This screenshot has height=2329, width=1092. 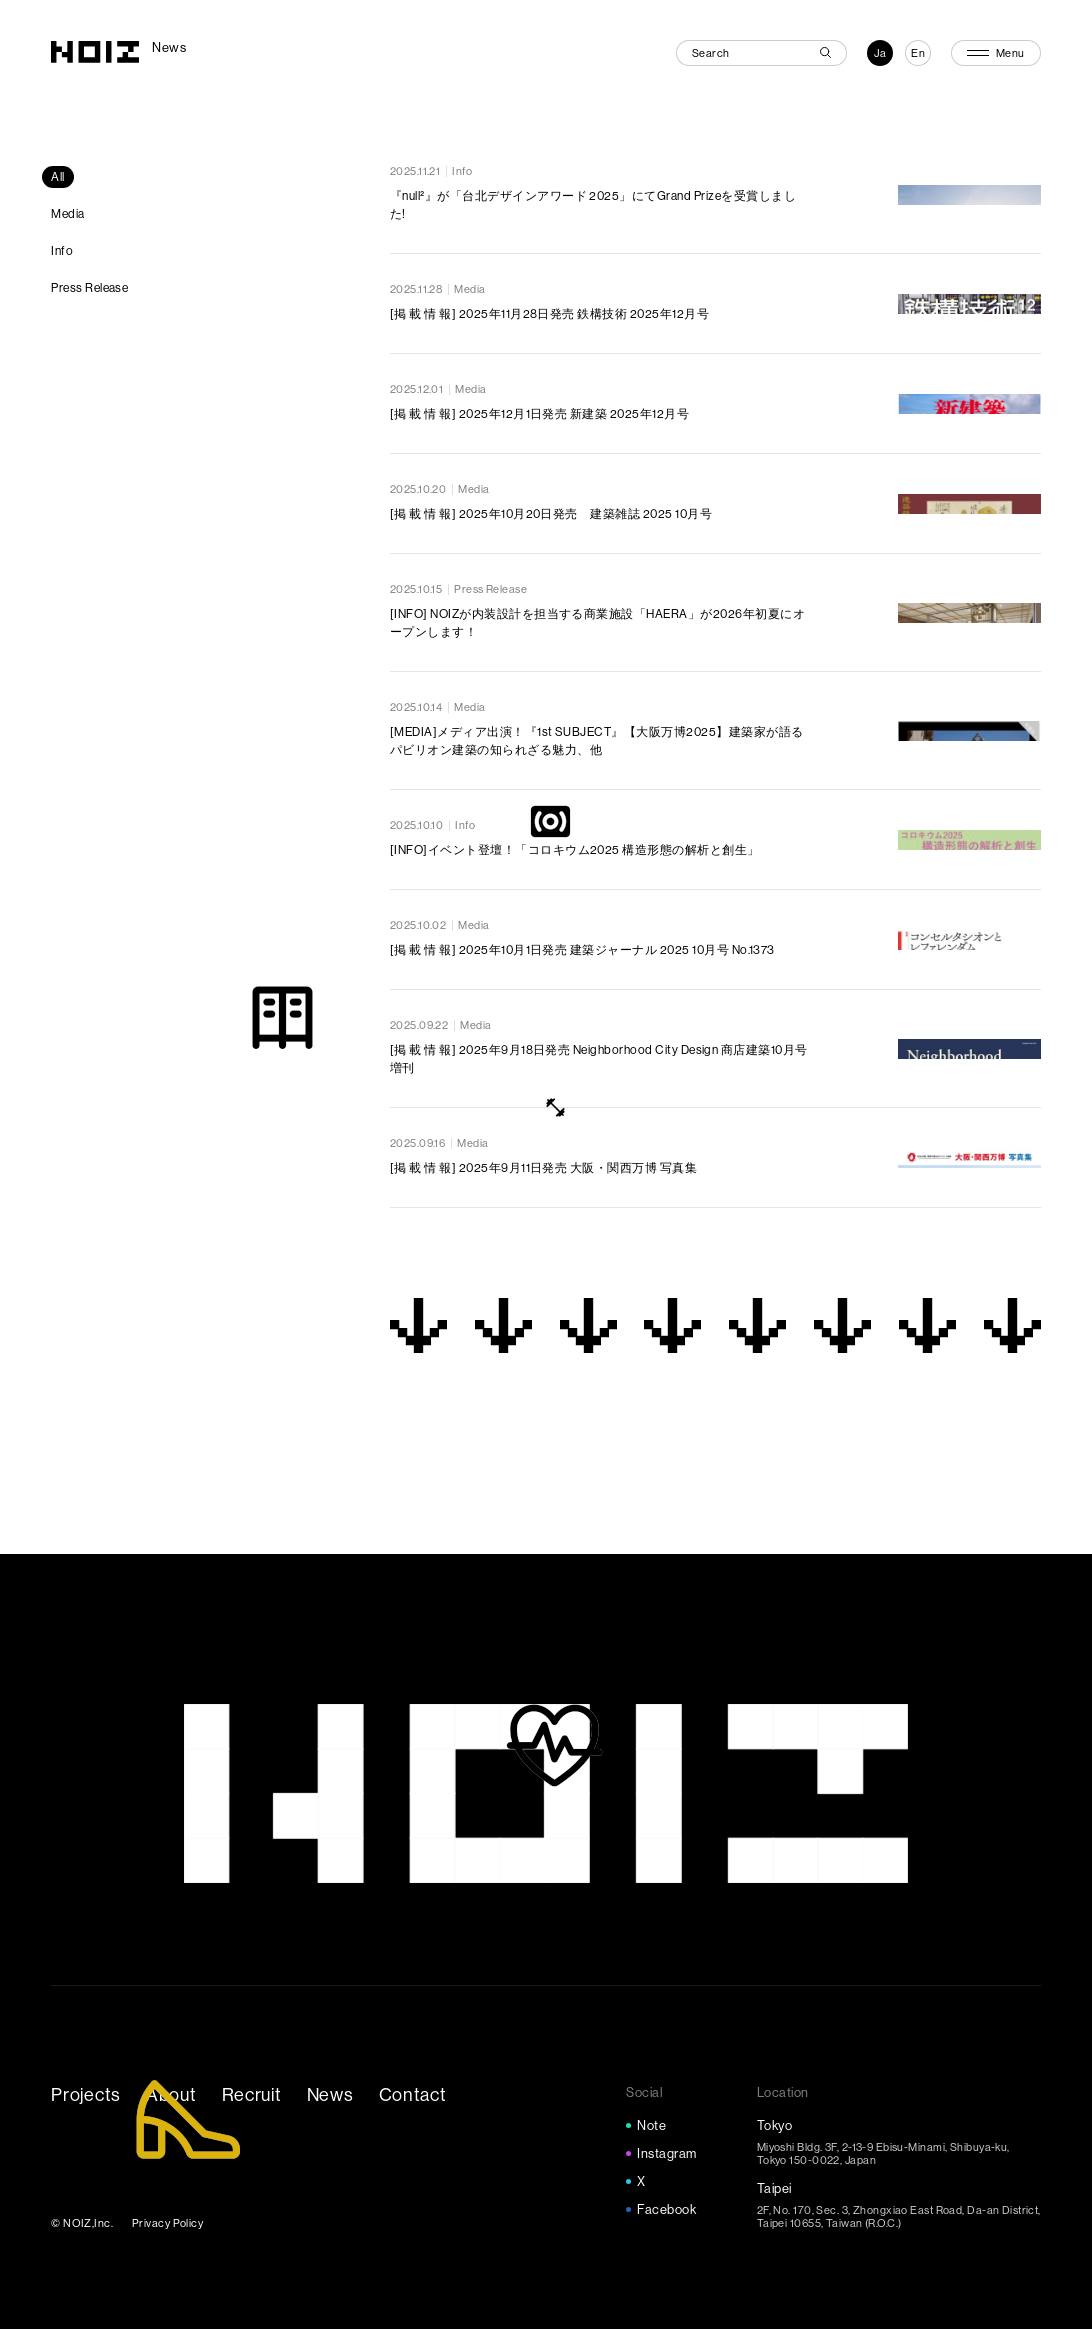 What do you see at coordinates (555, 1107) in the screenshot?
I see `access fitness or workout features` at bounding box center [555, 1107].